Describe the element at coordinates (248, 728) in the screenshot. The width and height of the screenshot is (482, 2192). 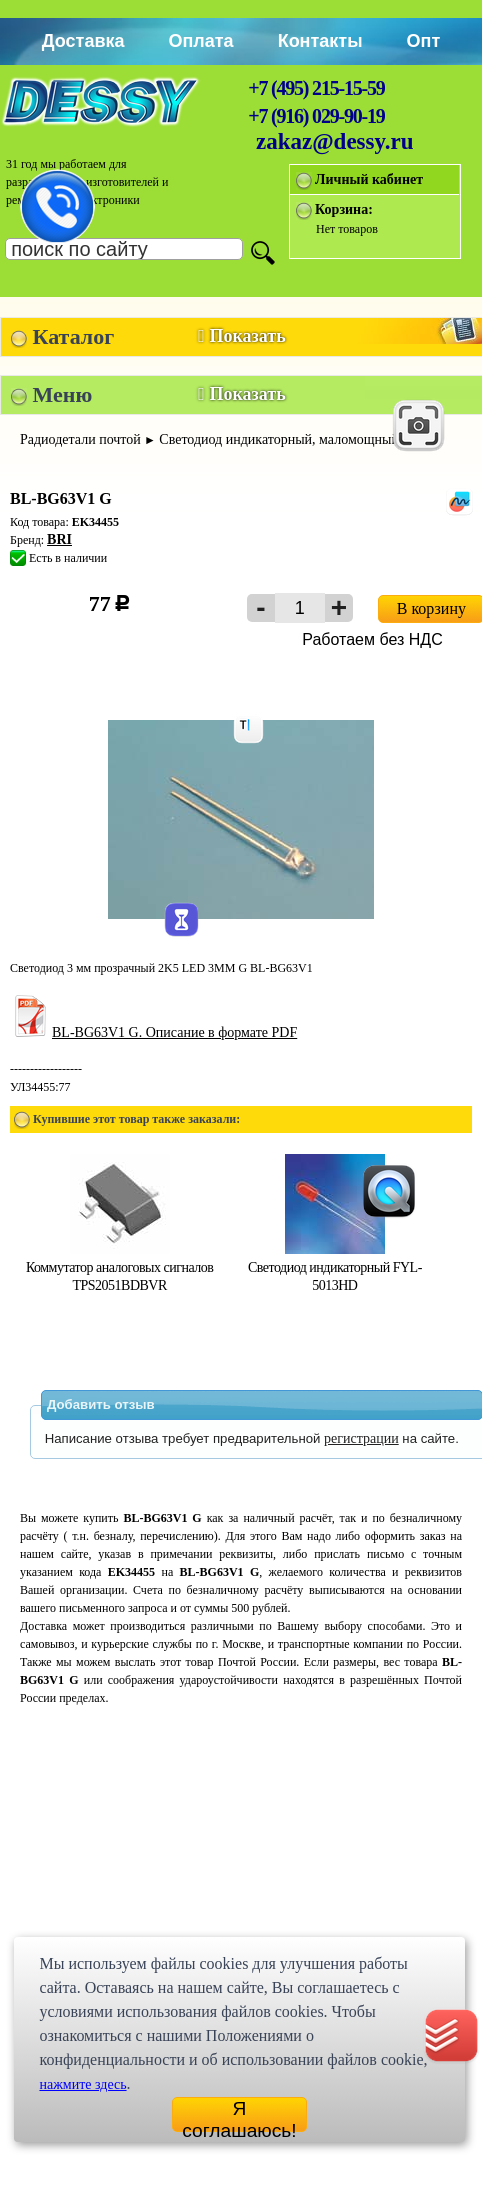
I see `open text editor application` at that location.